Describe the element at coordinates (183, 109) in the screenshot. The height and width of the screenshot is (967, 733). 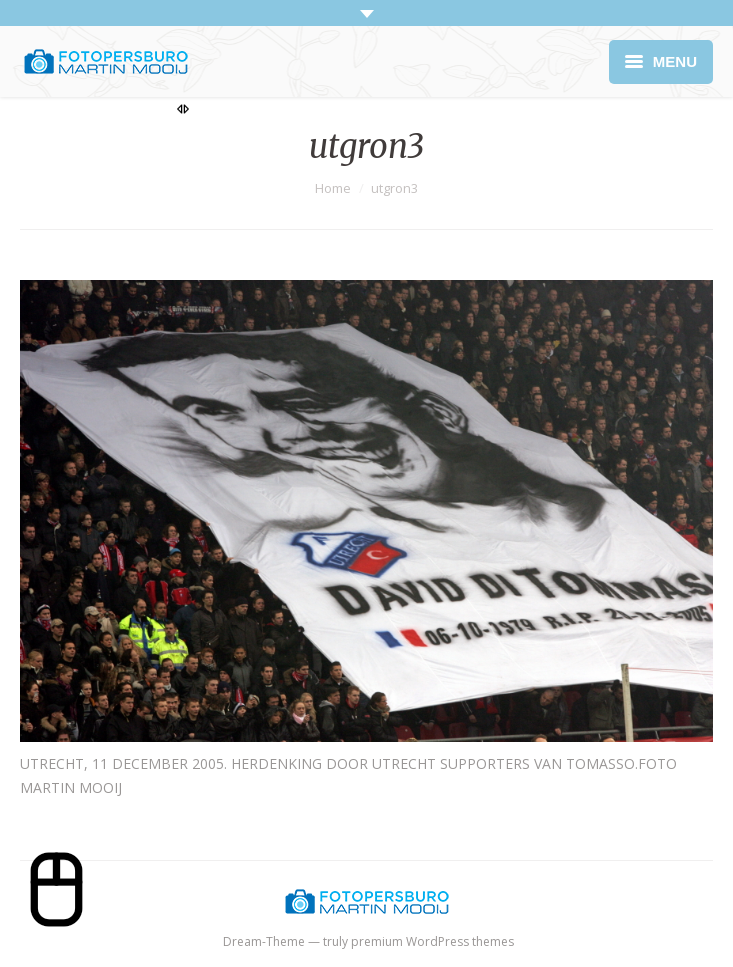
I see `expand or resize horizontally` at that location.